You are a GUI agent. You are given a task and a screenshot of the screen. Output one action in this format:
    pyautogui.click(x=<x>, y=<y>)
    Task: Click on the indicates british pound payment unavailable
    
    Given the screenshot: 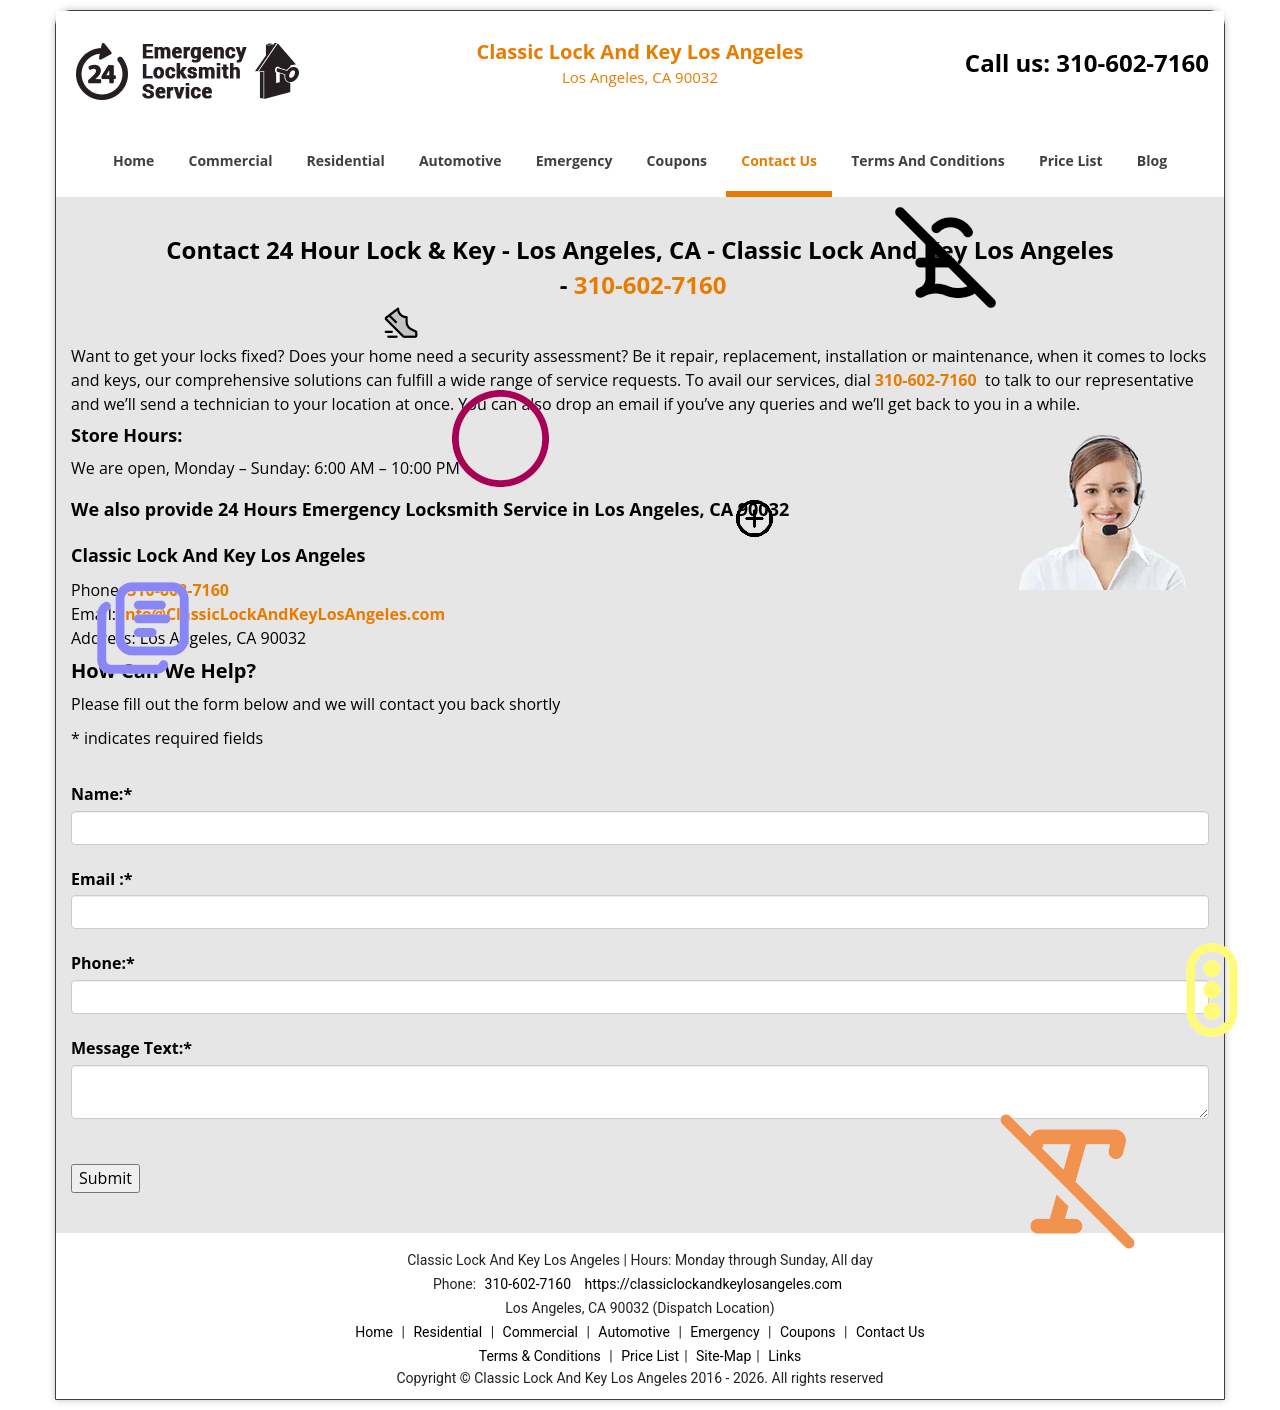 What is the action you would take?
    pyautogui.click(x=945, y=257)
    